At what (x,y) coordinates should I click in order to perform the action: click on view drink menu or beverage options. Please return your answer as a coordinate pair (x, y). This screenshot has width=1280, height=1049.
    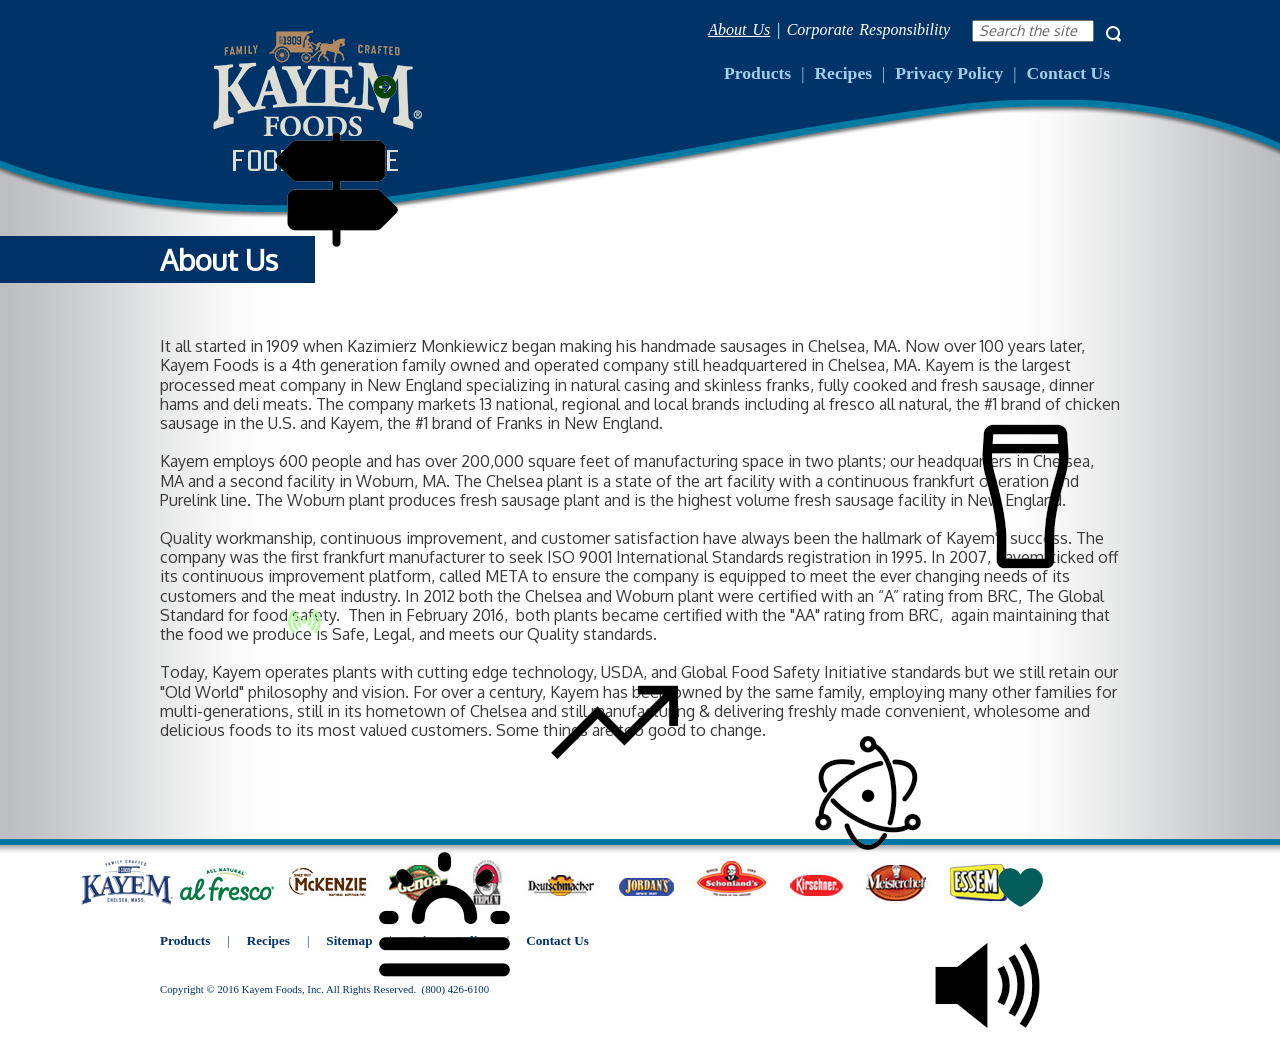
    Looking at the image, I should click on (1025, 496).